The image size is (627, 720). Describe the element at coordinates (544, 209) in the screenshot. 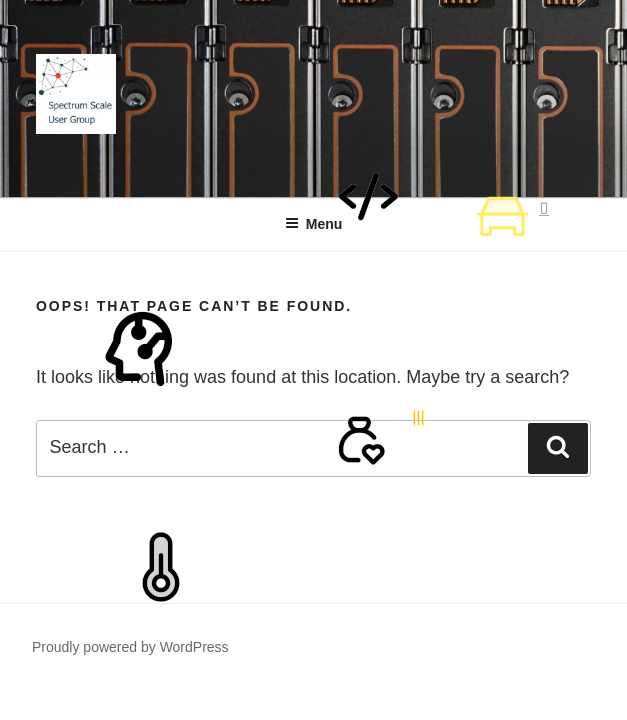

I see `align object to bottom edge` at that location.